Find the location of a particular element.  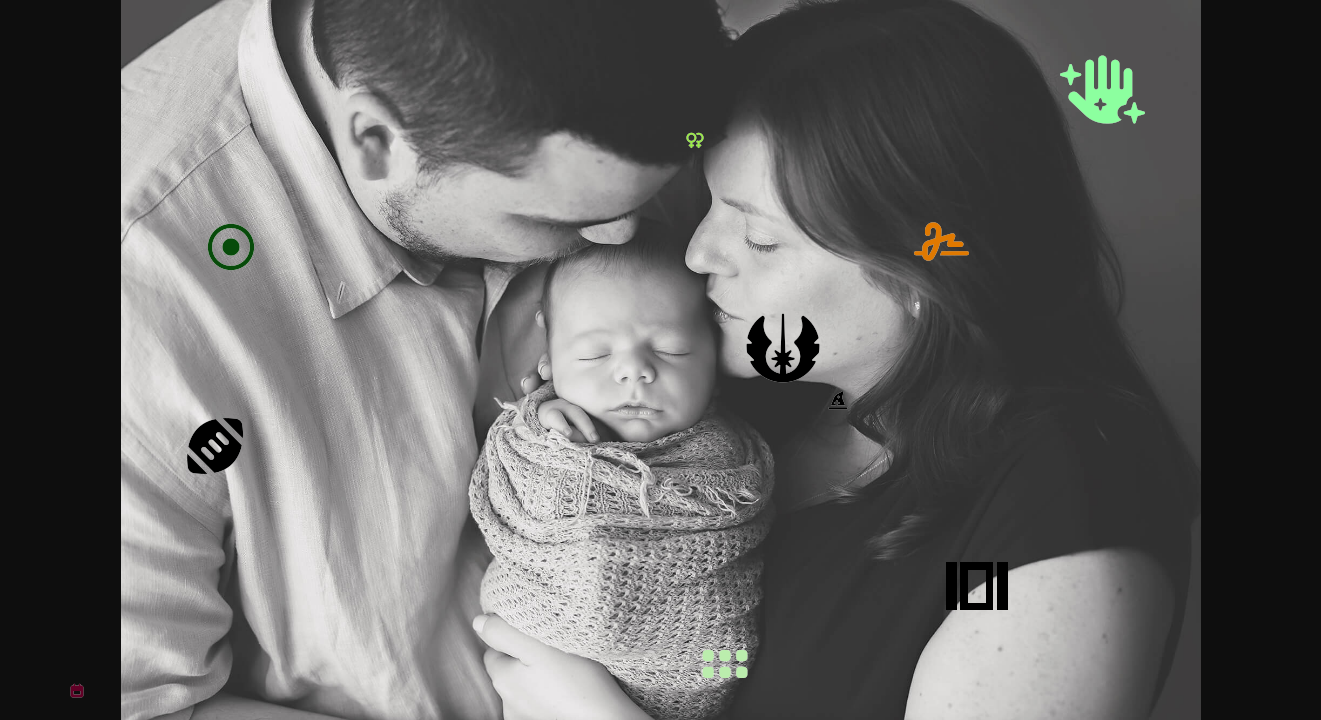

indicates female/female relationship or partnership is located at coordinates (695, 140).